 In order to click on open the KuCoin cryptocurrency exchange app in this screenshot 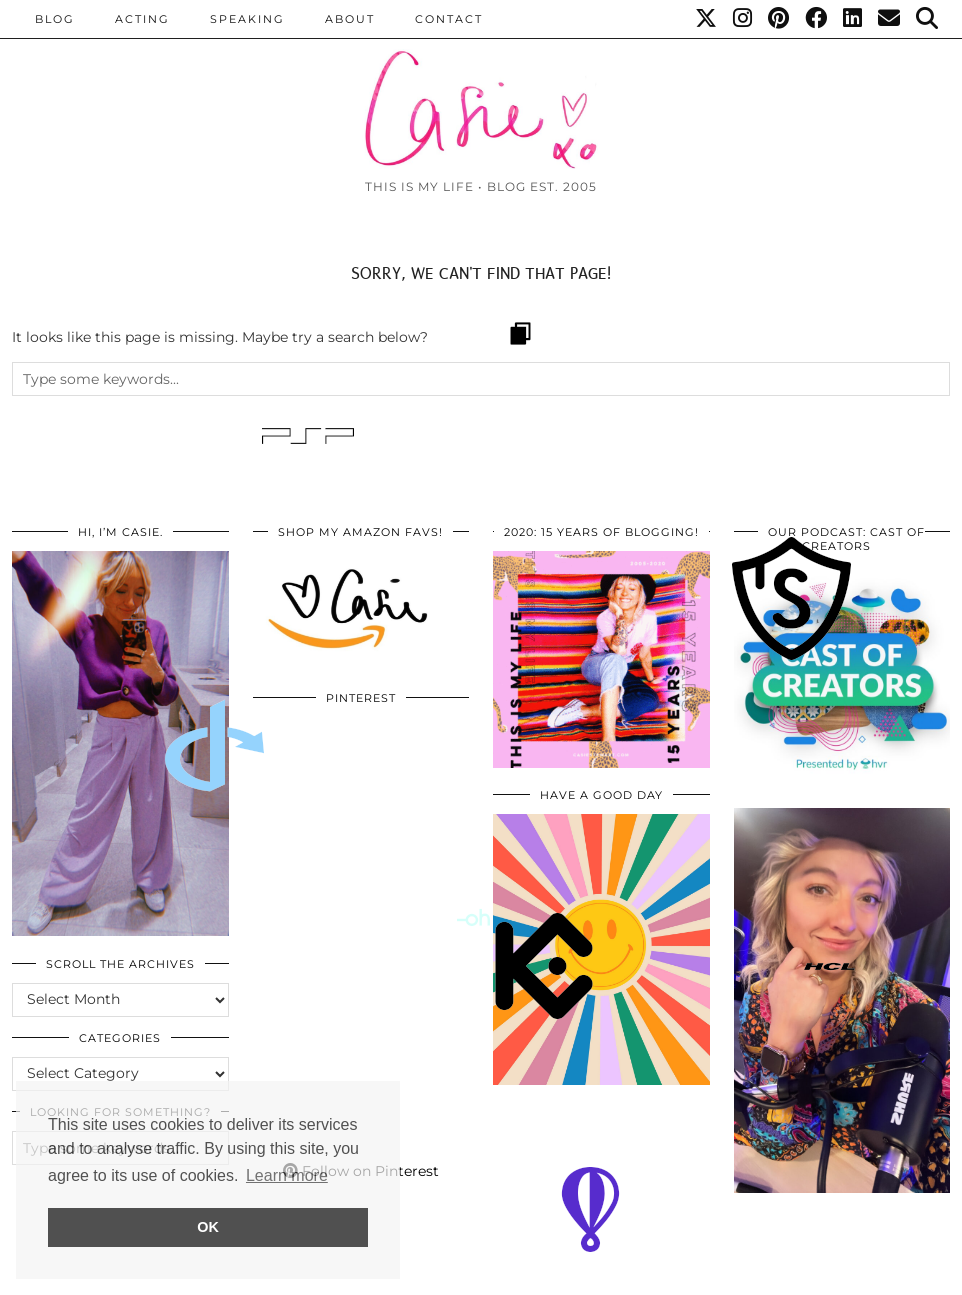, I will do `click(544, 966)`.